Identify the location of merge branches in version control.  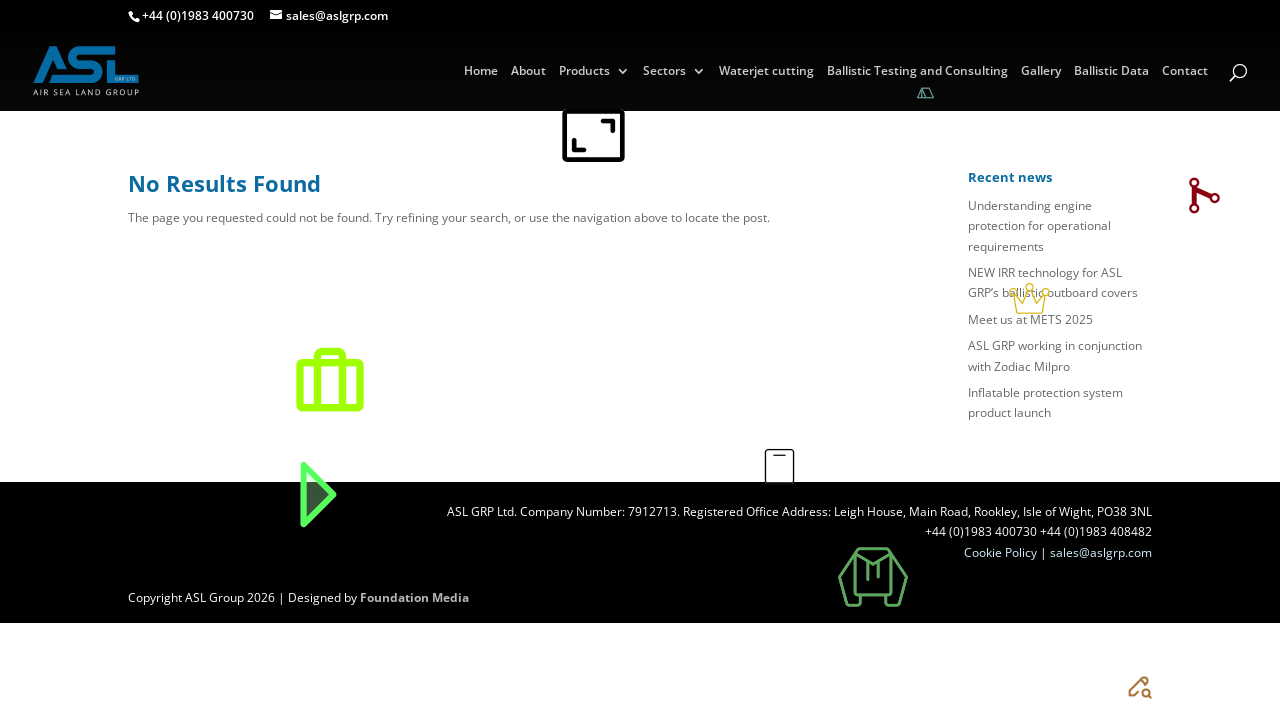
(1204, 195).